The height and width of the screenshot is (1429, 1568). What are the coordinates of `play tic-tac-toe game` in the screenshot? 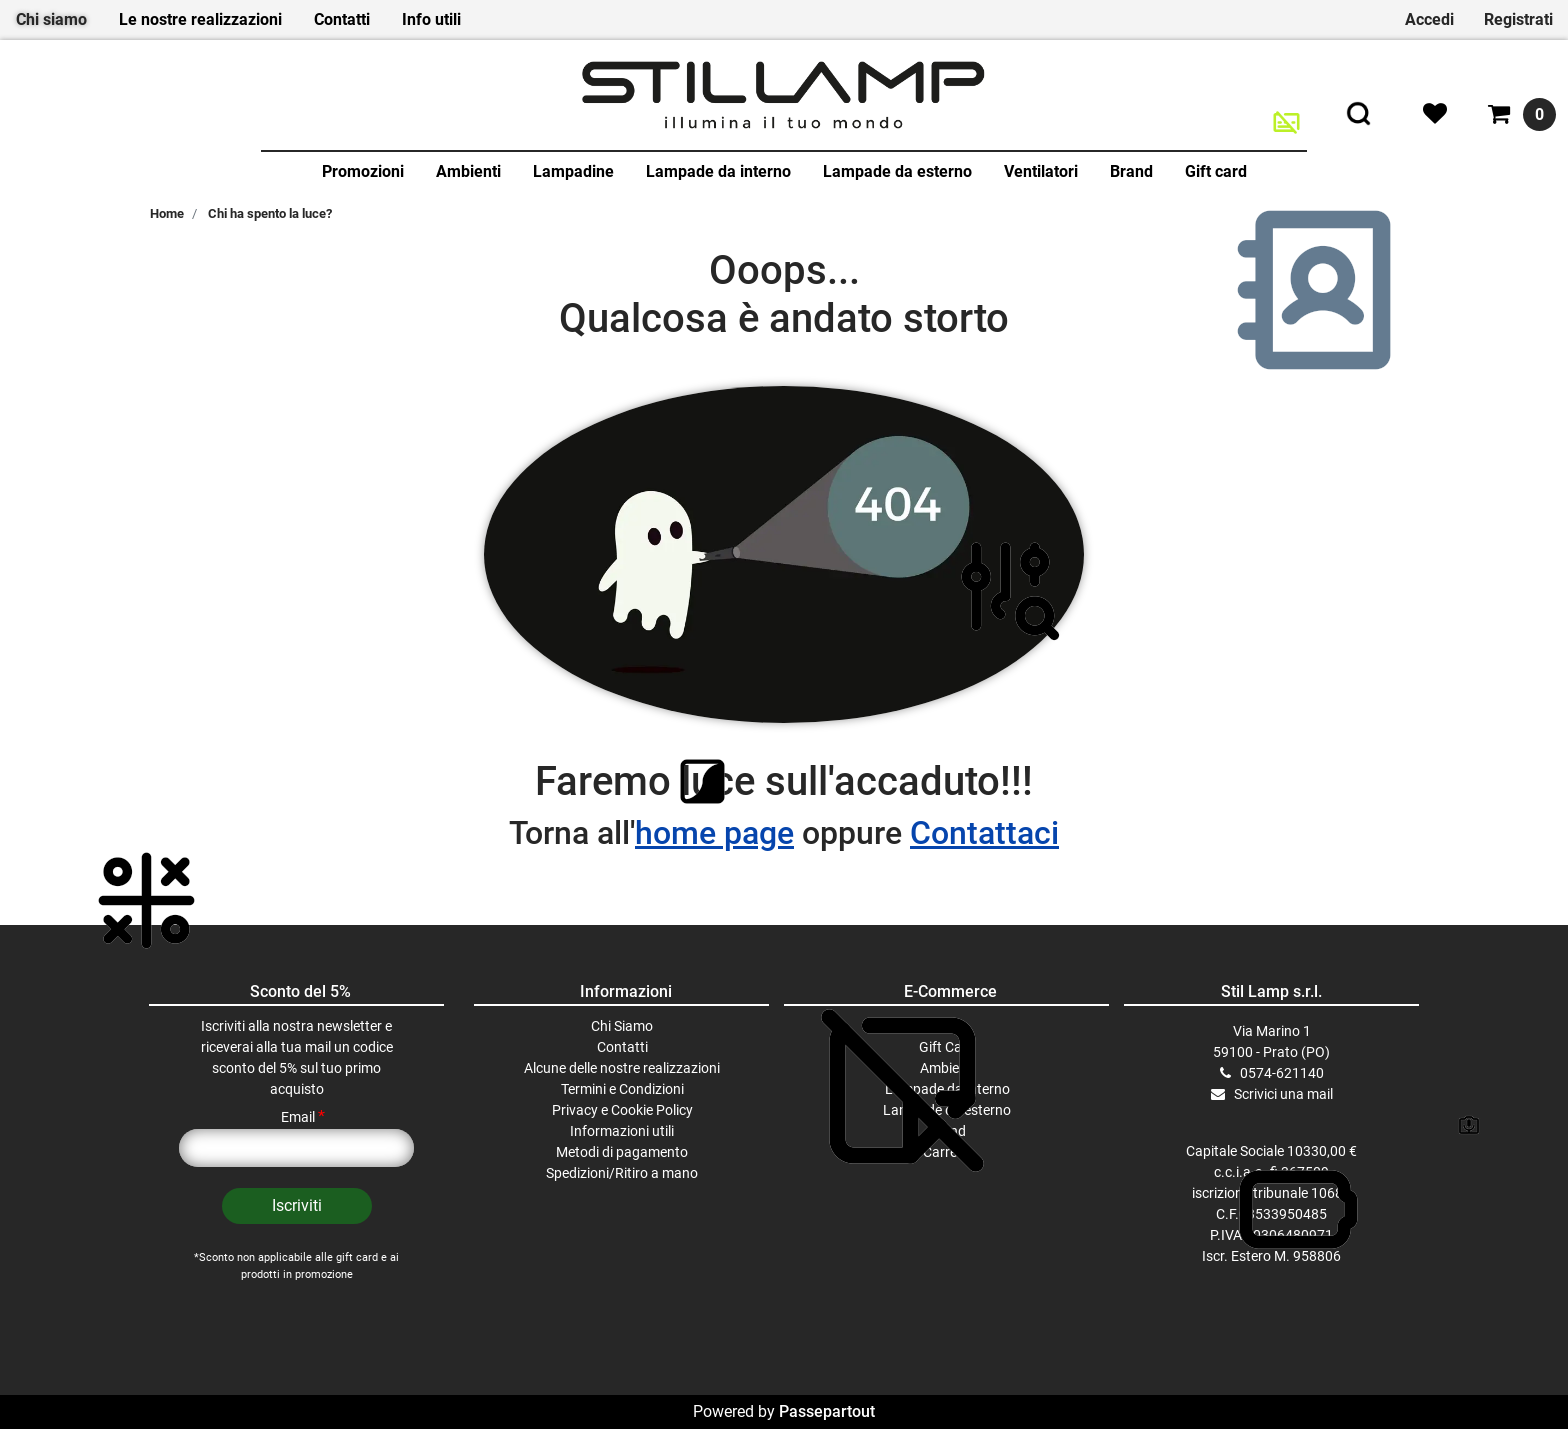 It's located at (146, 900).